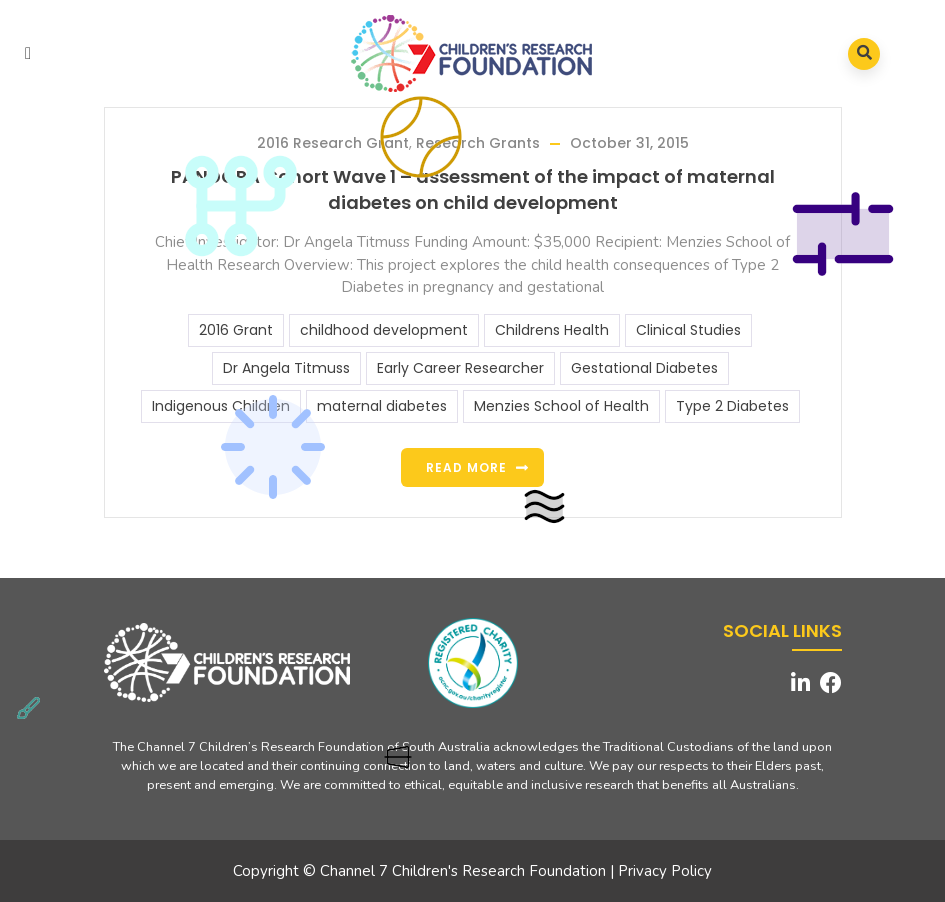  What do you see at coordinates (398, 757) in the screenshot?
I see `adjust perspective or viewing angle` at bounding box center [398, 757].